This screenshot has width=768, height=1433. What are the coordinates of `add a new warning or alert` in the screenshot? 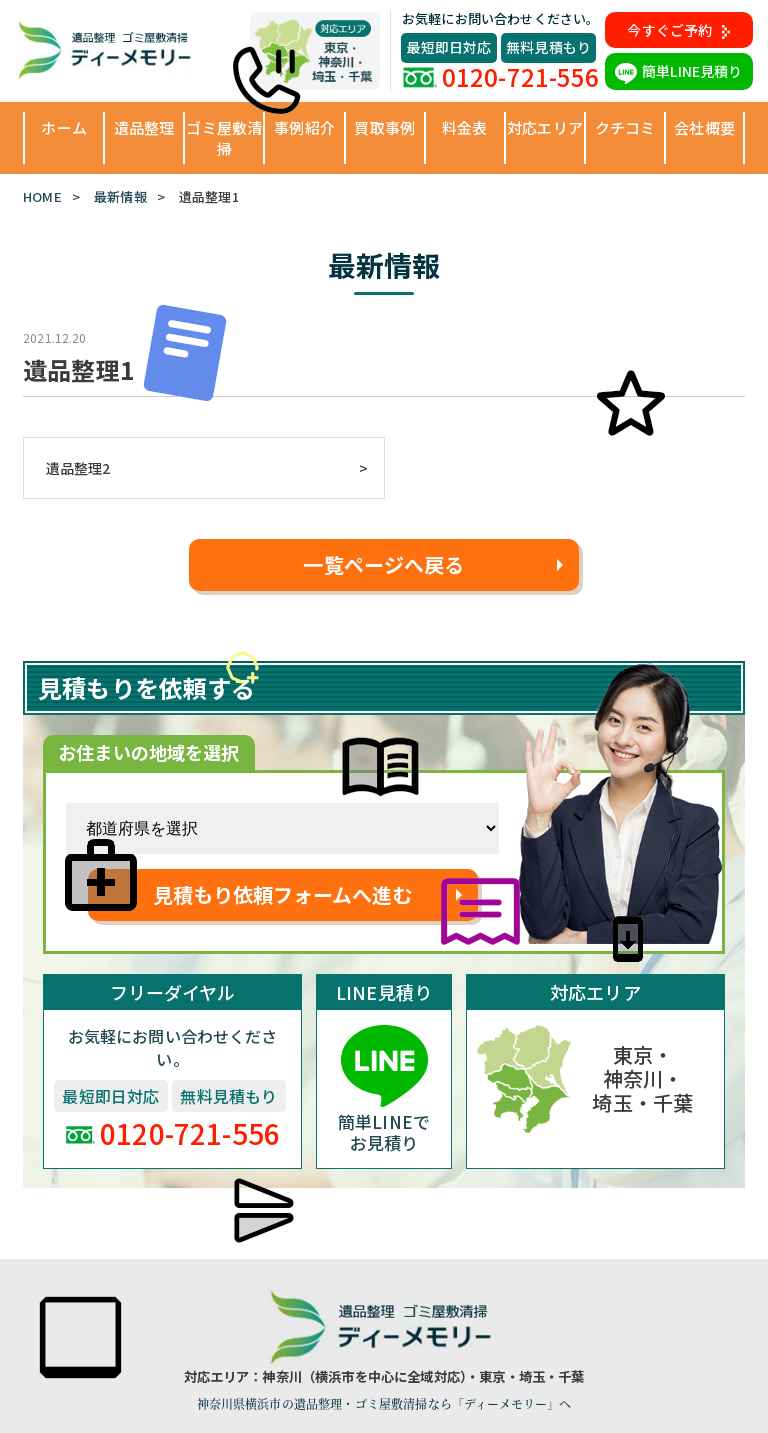 It's located at (242, 667).